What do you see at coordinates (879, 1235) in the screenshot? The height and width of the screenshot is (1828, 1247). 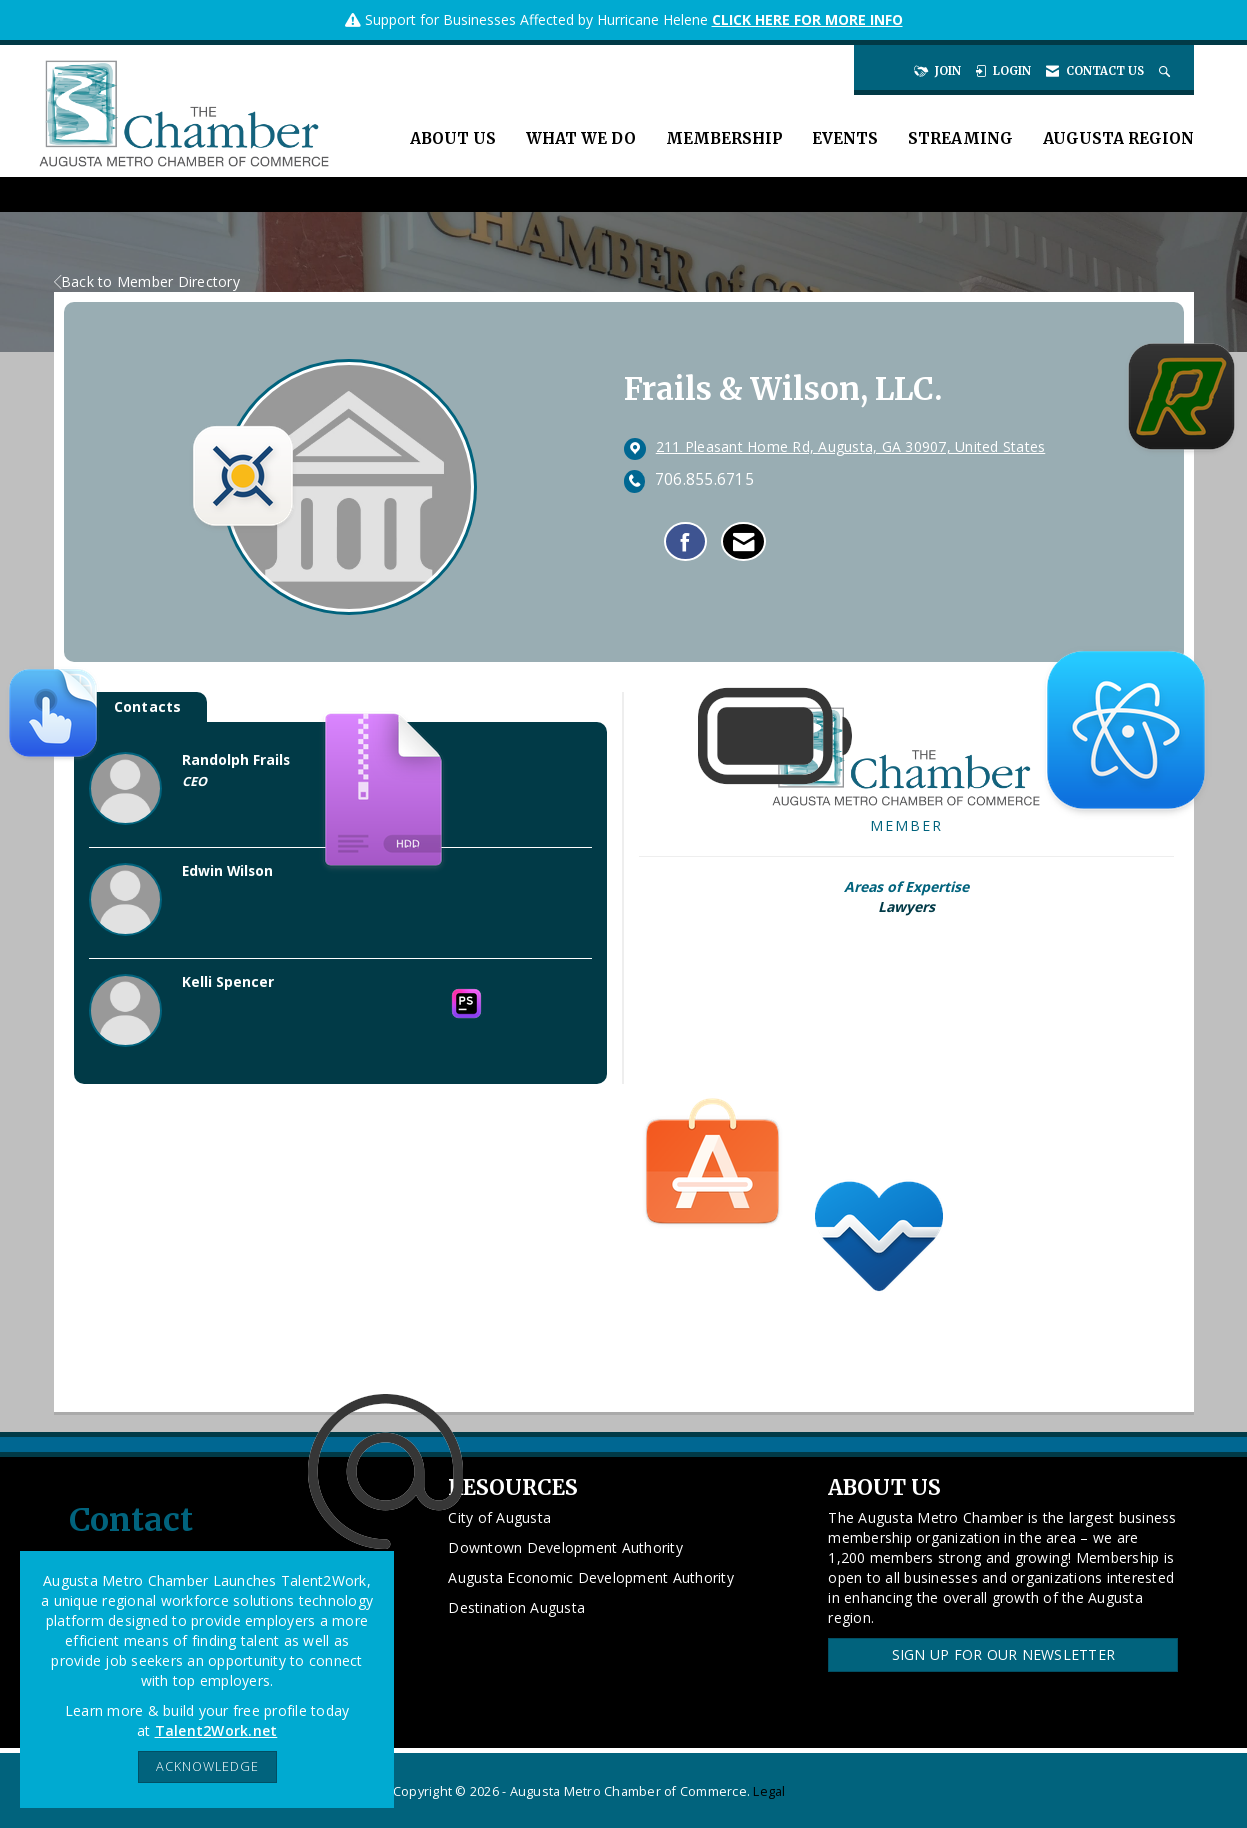 I see `open the health app` at bounding box center [879, 1235].